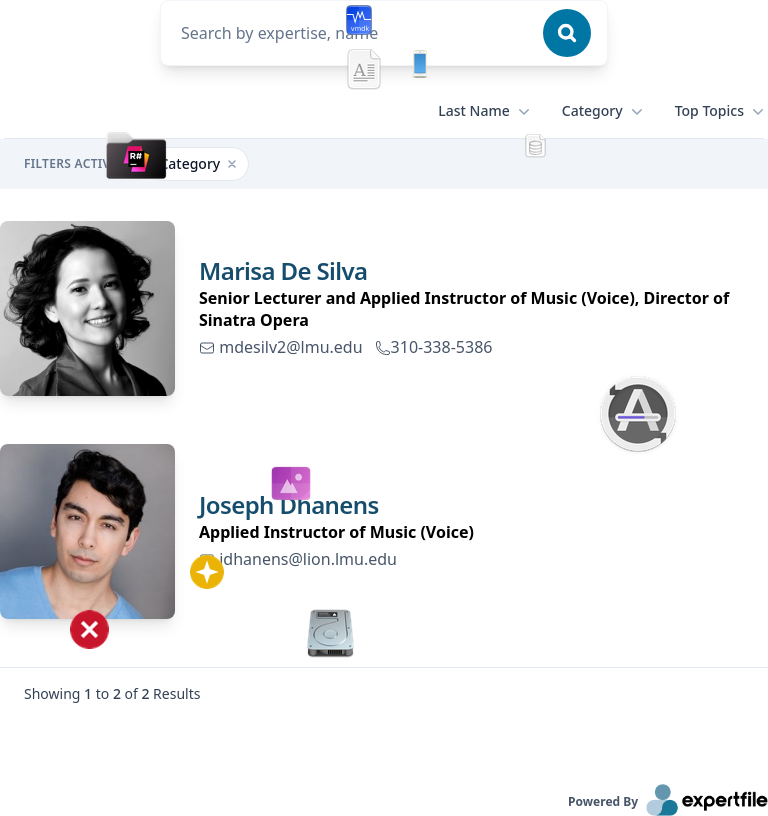 This screenshot has height=816, width=768. Describe the element at coordinates (420, 64) in the screenshot. I see `iPod Touch device connected to your computer` at that location.